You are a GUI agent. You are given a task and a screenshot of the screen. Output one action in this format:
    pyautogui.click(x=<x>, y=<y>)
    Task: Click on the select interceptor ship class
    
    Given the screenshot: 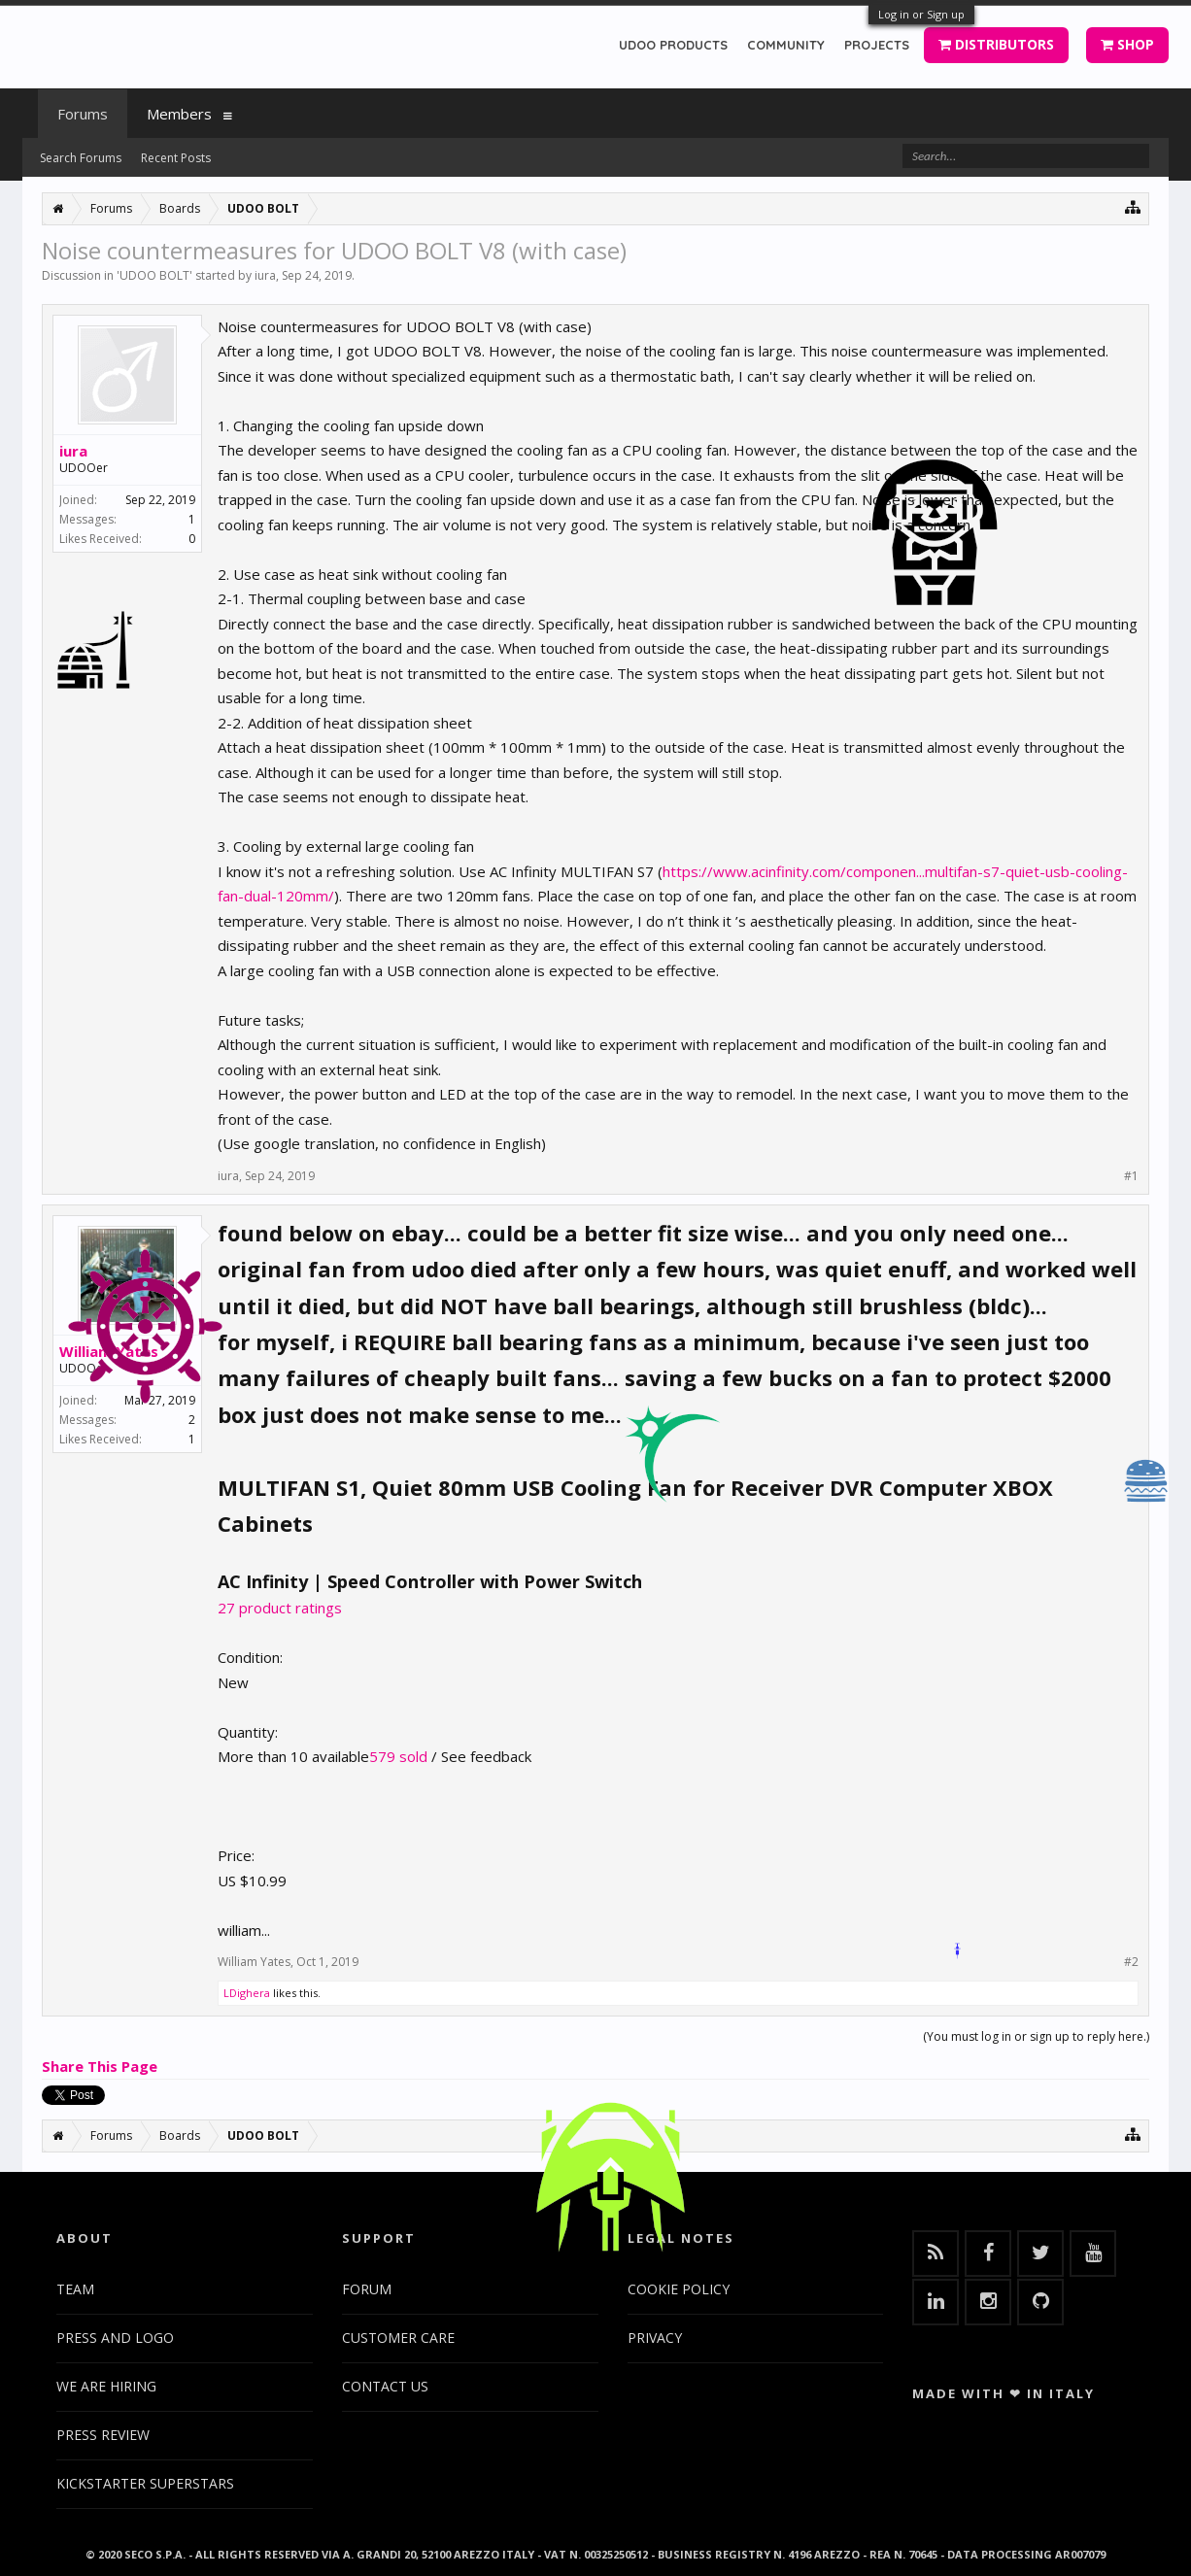 What is the action you would take?
    pyautogui.click(x=610, y=2177)
    